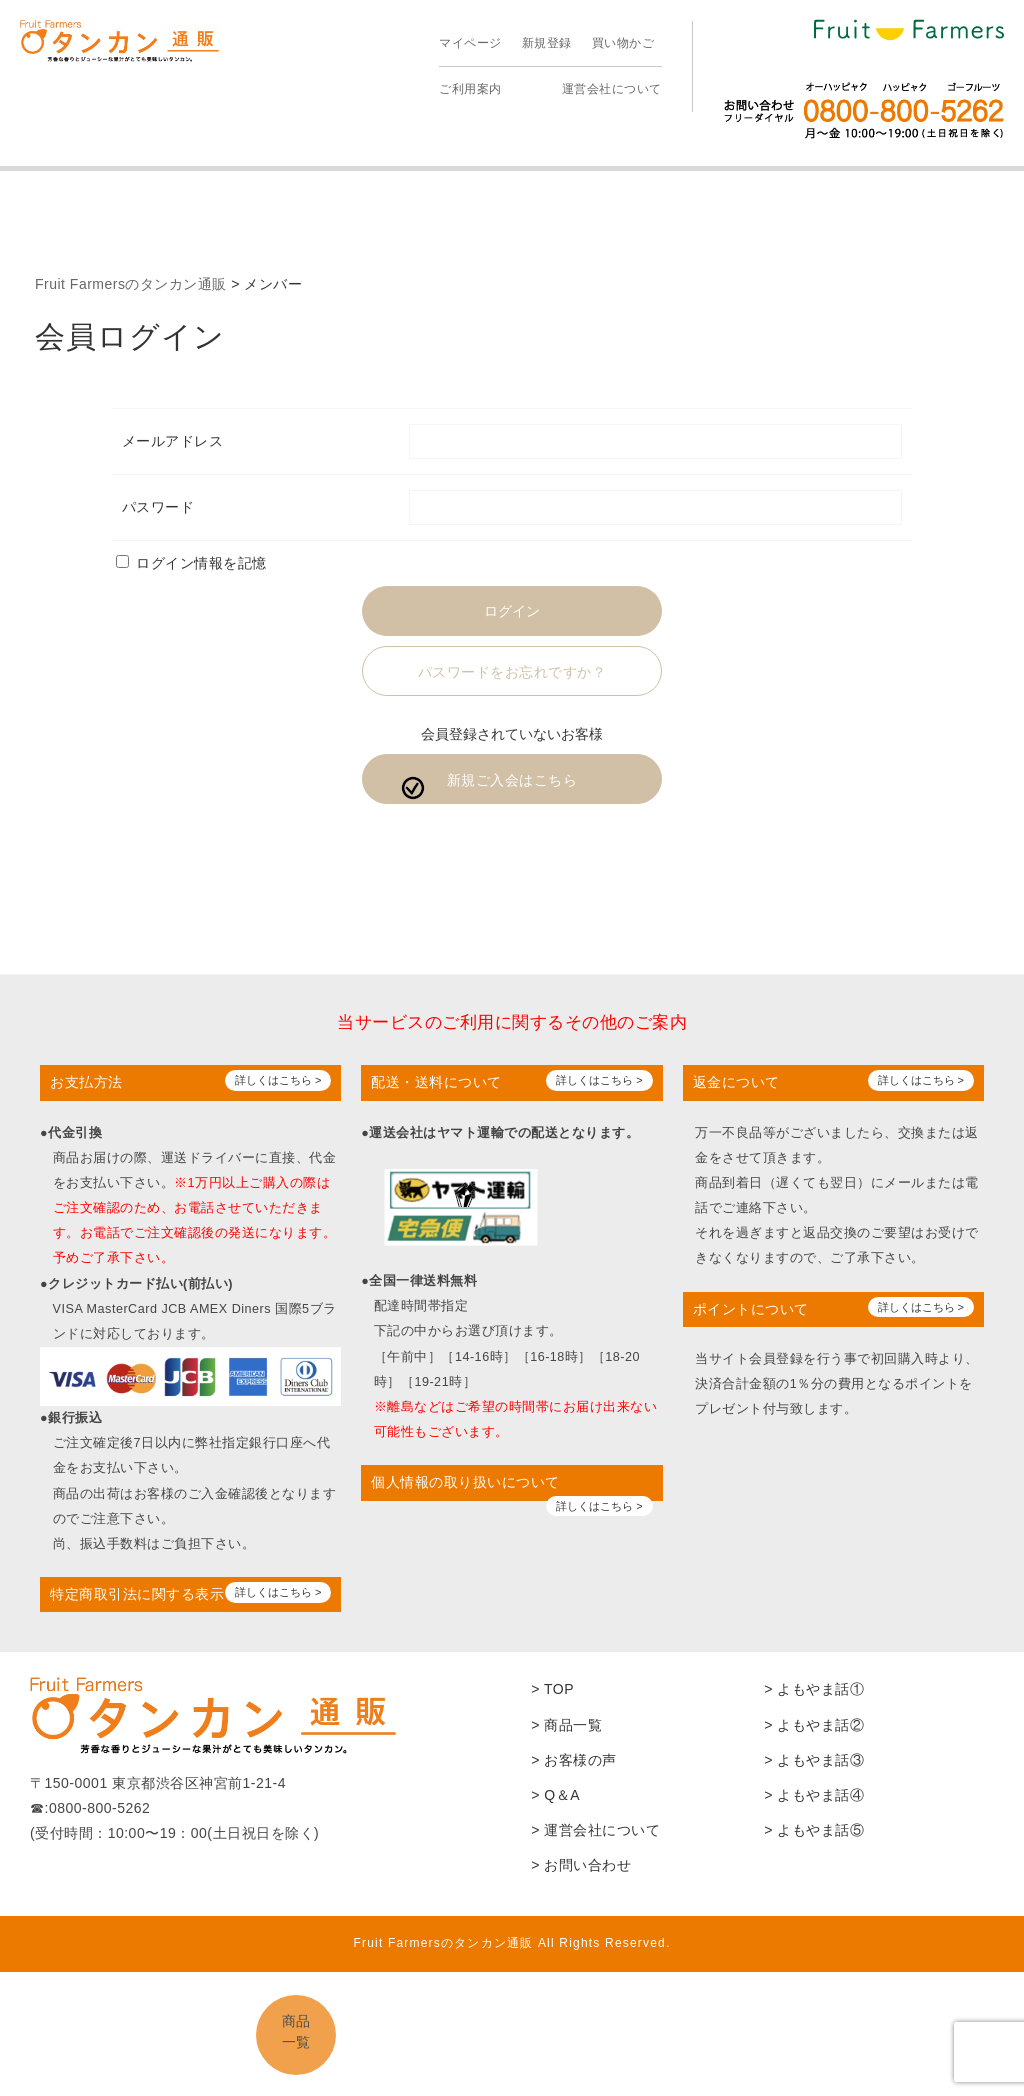  Describe the element at coordinates (464, 1194) in the screenshot. I see `indicates a racing or competition game mode` at that location.